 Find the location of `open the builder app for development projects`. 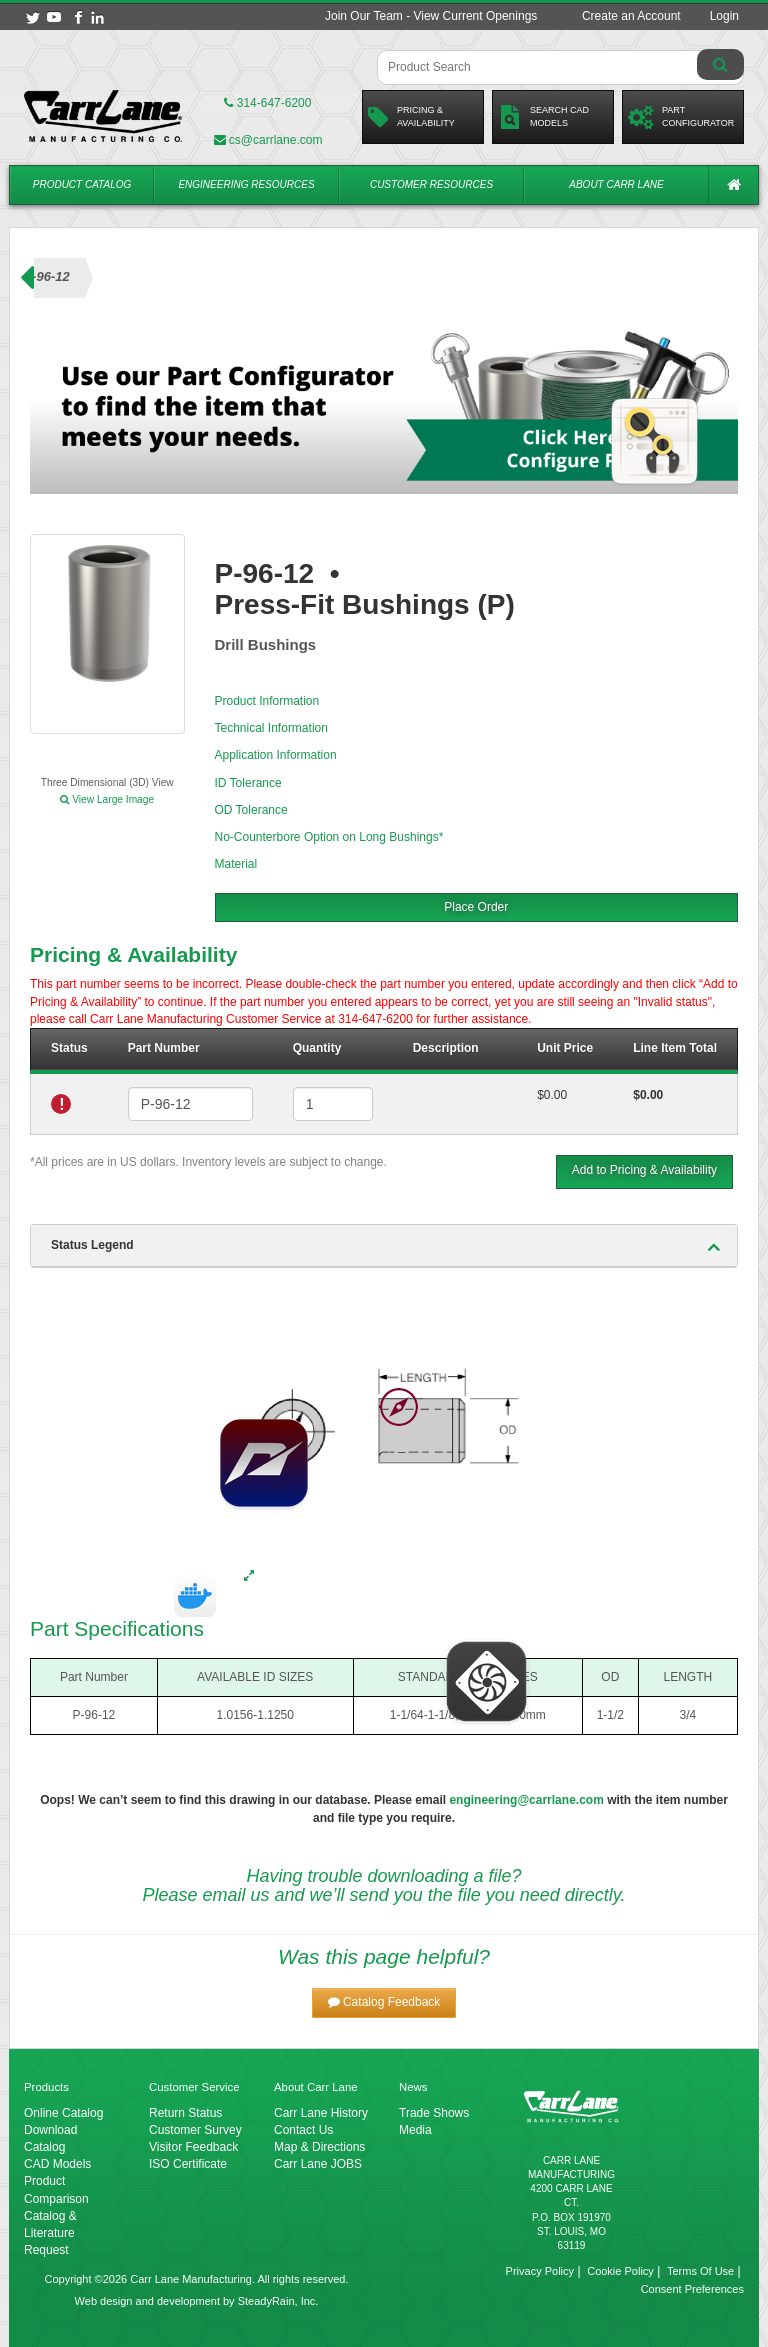

open the builder app for development projects is located at coordinates (654, 441).